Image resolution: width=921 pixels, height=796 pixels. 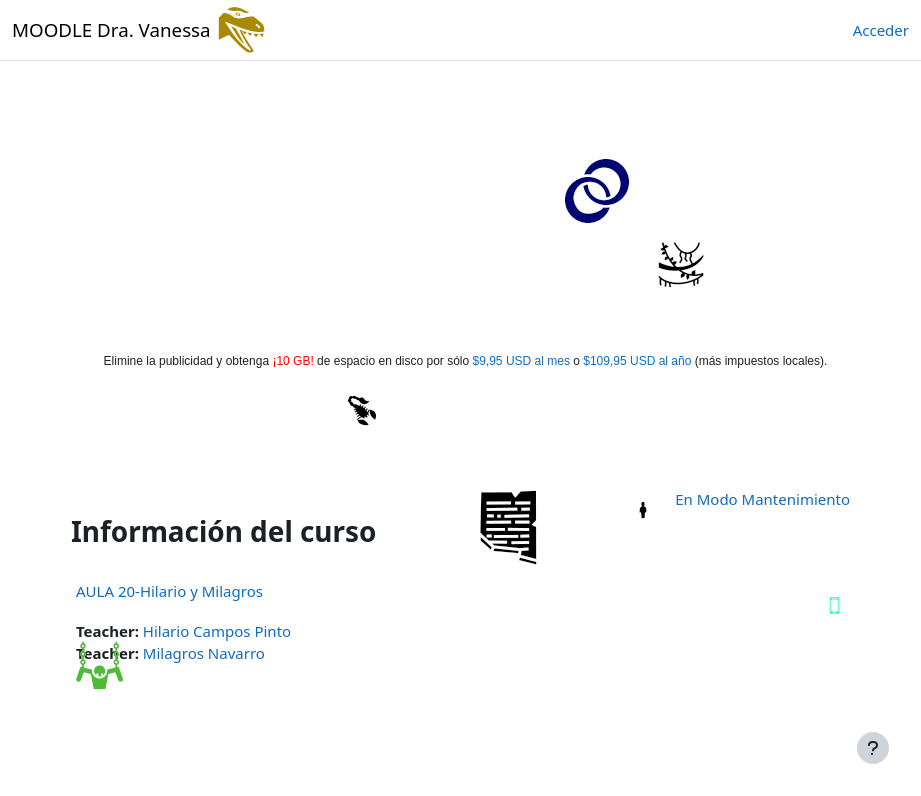 I want to click on indicates mobile device or smartphone compatibility, so click(x=834, y=605).